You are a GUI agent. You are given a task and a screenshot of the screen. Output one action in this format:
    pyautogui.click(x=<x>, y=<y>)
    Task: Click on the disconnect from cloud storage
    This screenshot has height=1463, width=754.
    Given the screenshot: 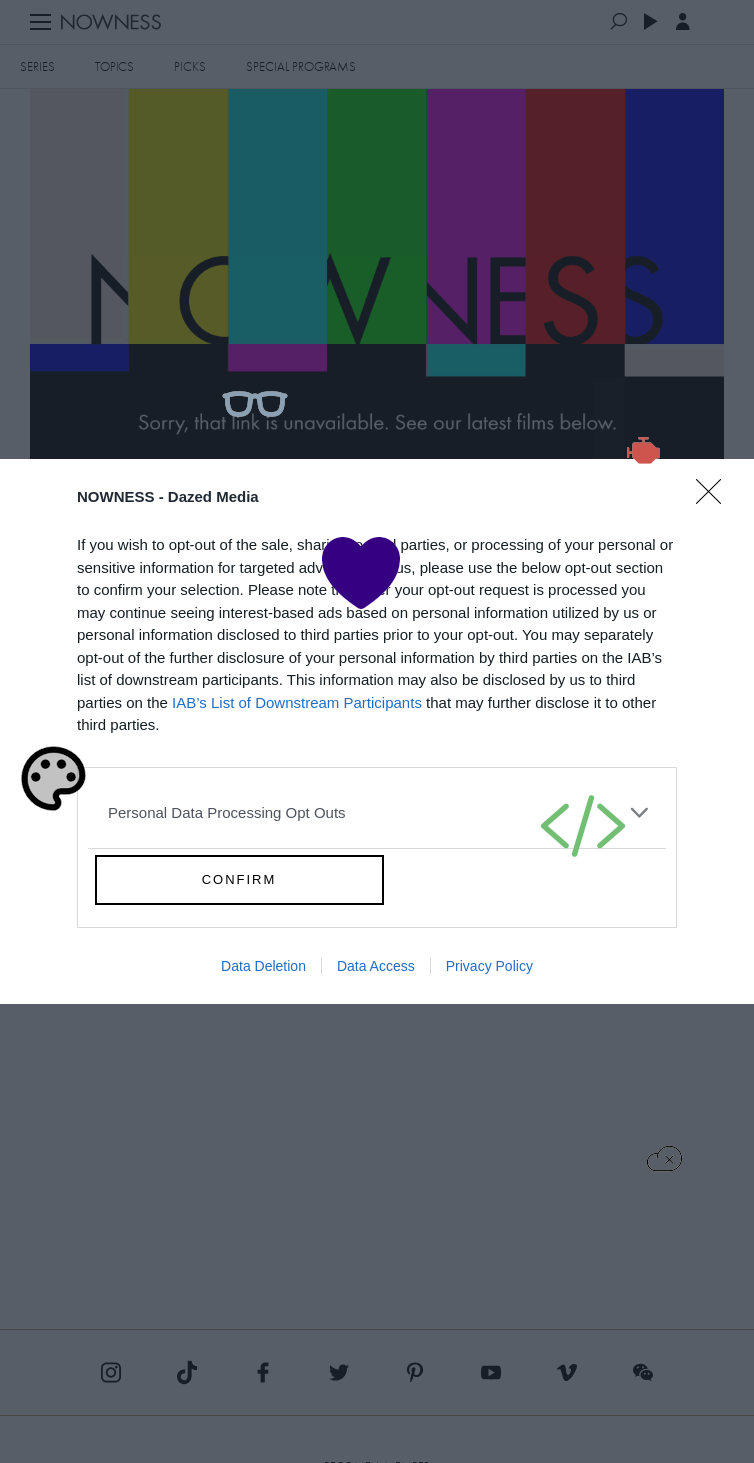 What is the action you would take?
    pyautogui.click(x=664, y=1158)
    